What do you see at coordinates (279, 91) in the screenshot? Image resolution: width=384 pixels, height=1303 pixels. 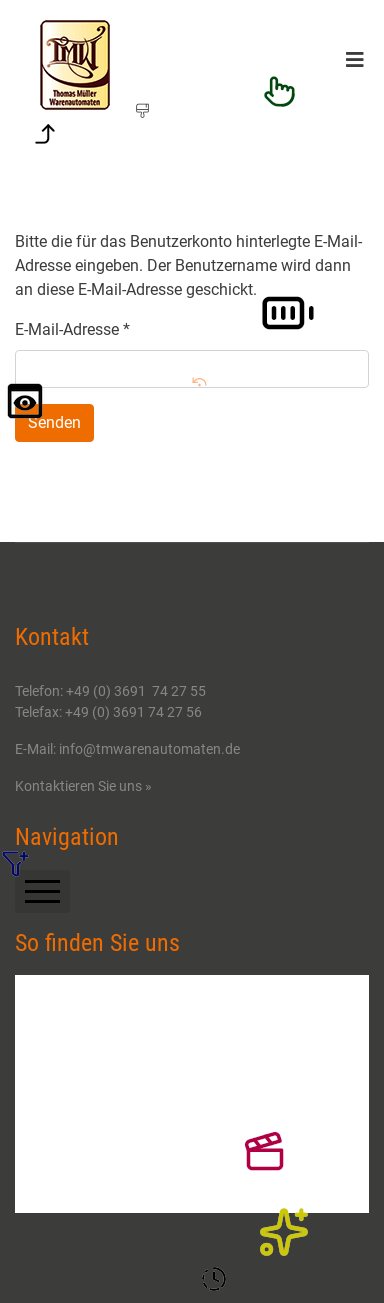 I see `tap or click to select an item` at bounding box center [279, 91].